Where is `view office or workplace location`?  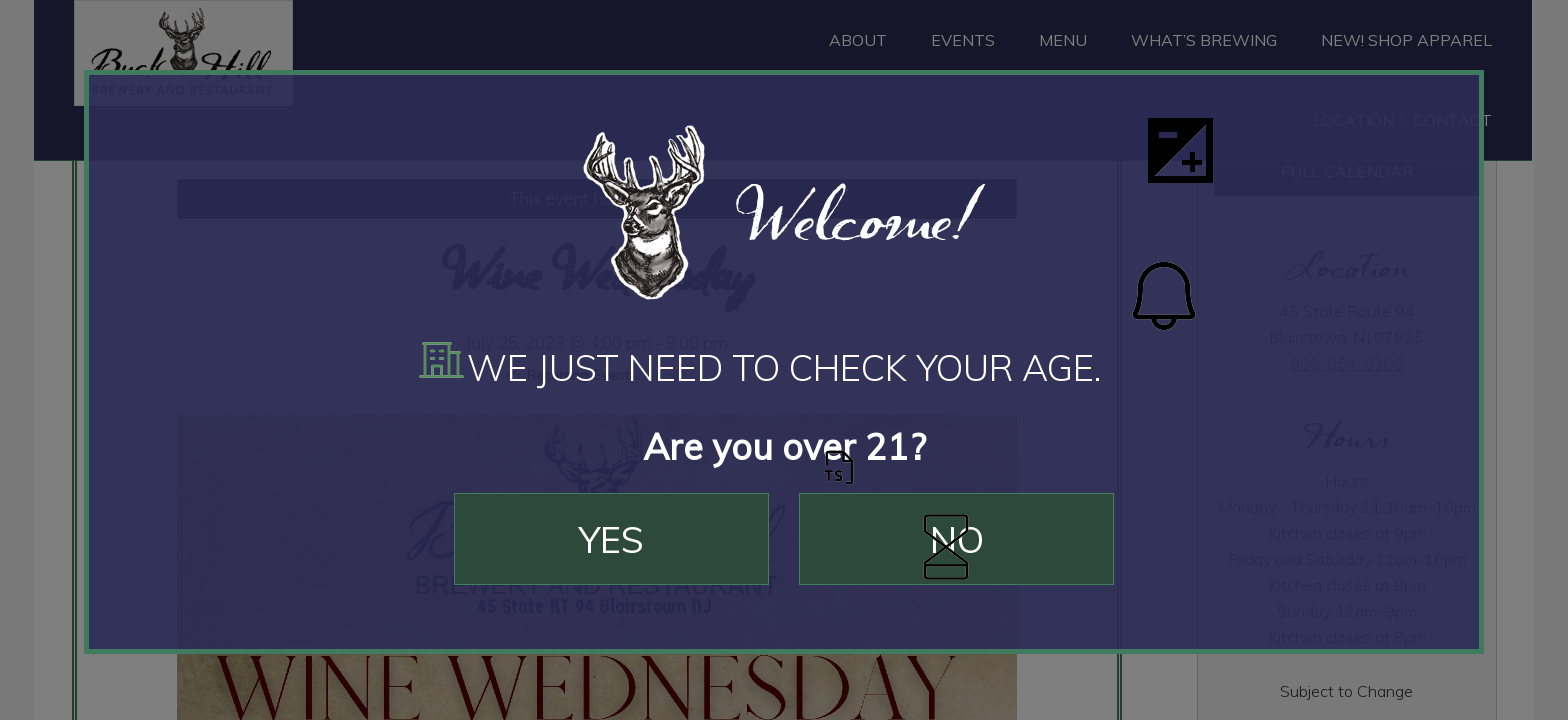
view office or workplace location is located at coordinates (440, 360).